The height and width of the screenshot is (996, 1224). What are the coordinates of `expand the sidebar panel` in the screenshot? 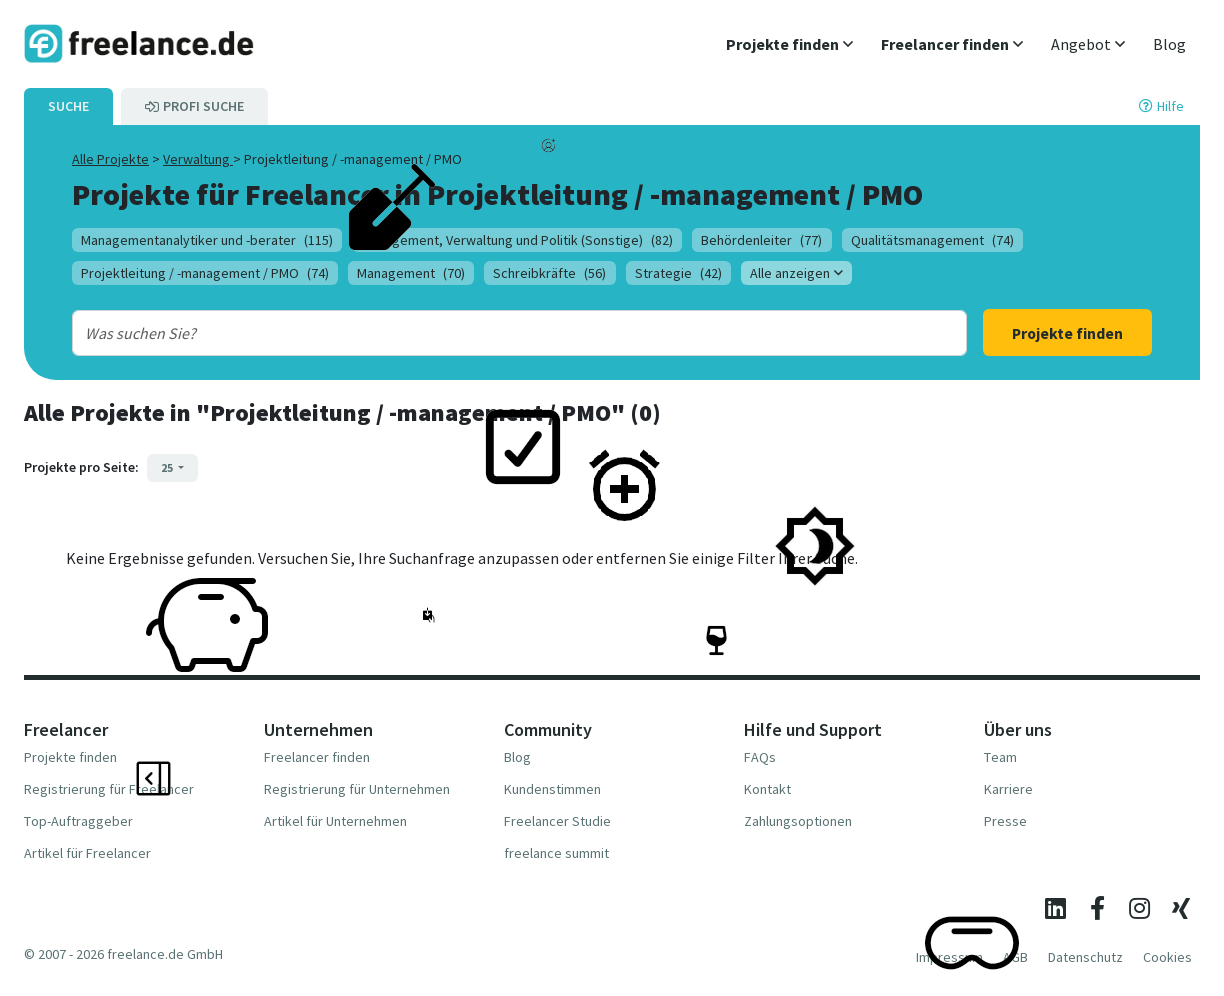 It's located at (153, 778).